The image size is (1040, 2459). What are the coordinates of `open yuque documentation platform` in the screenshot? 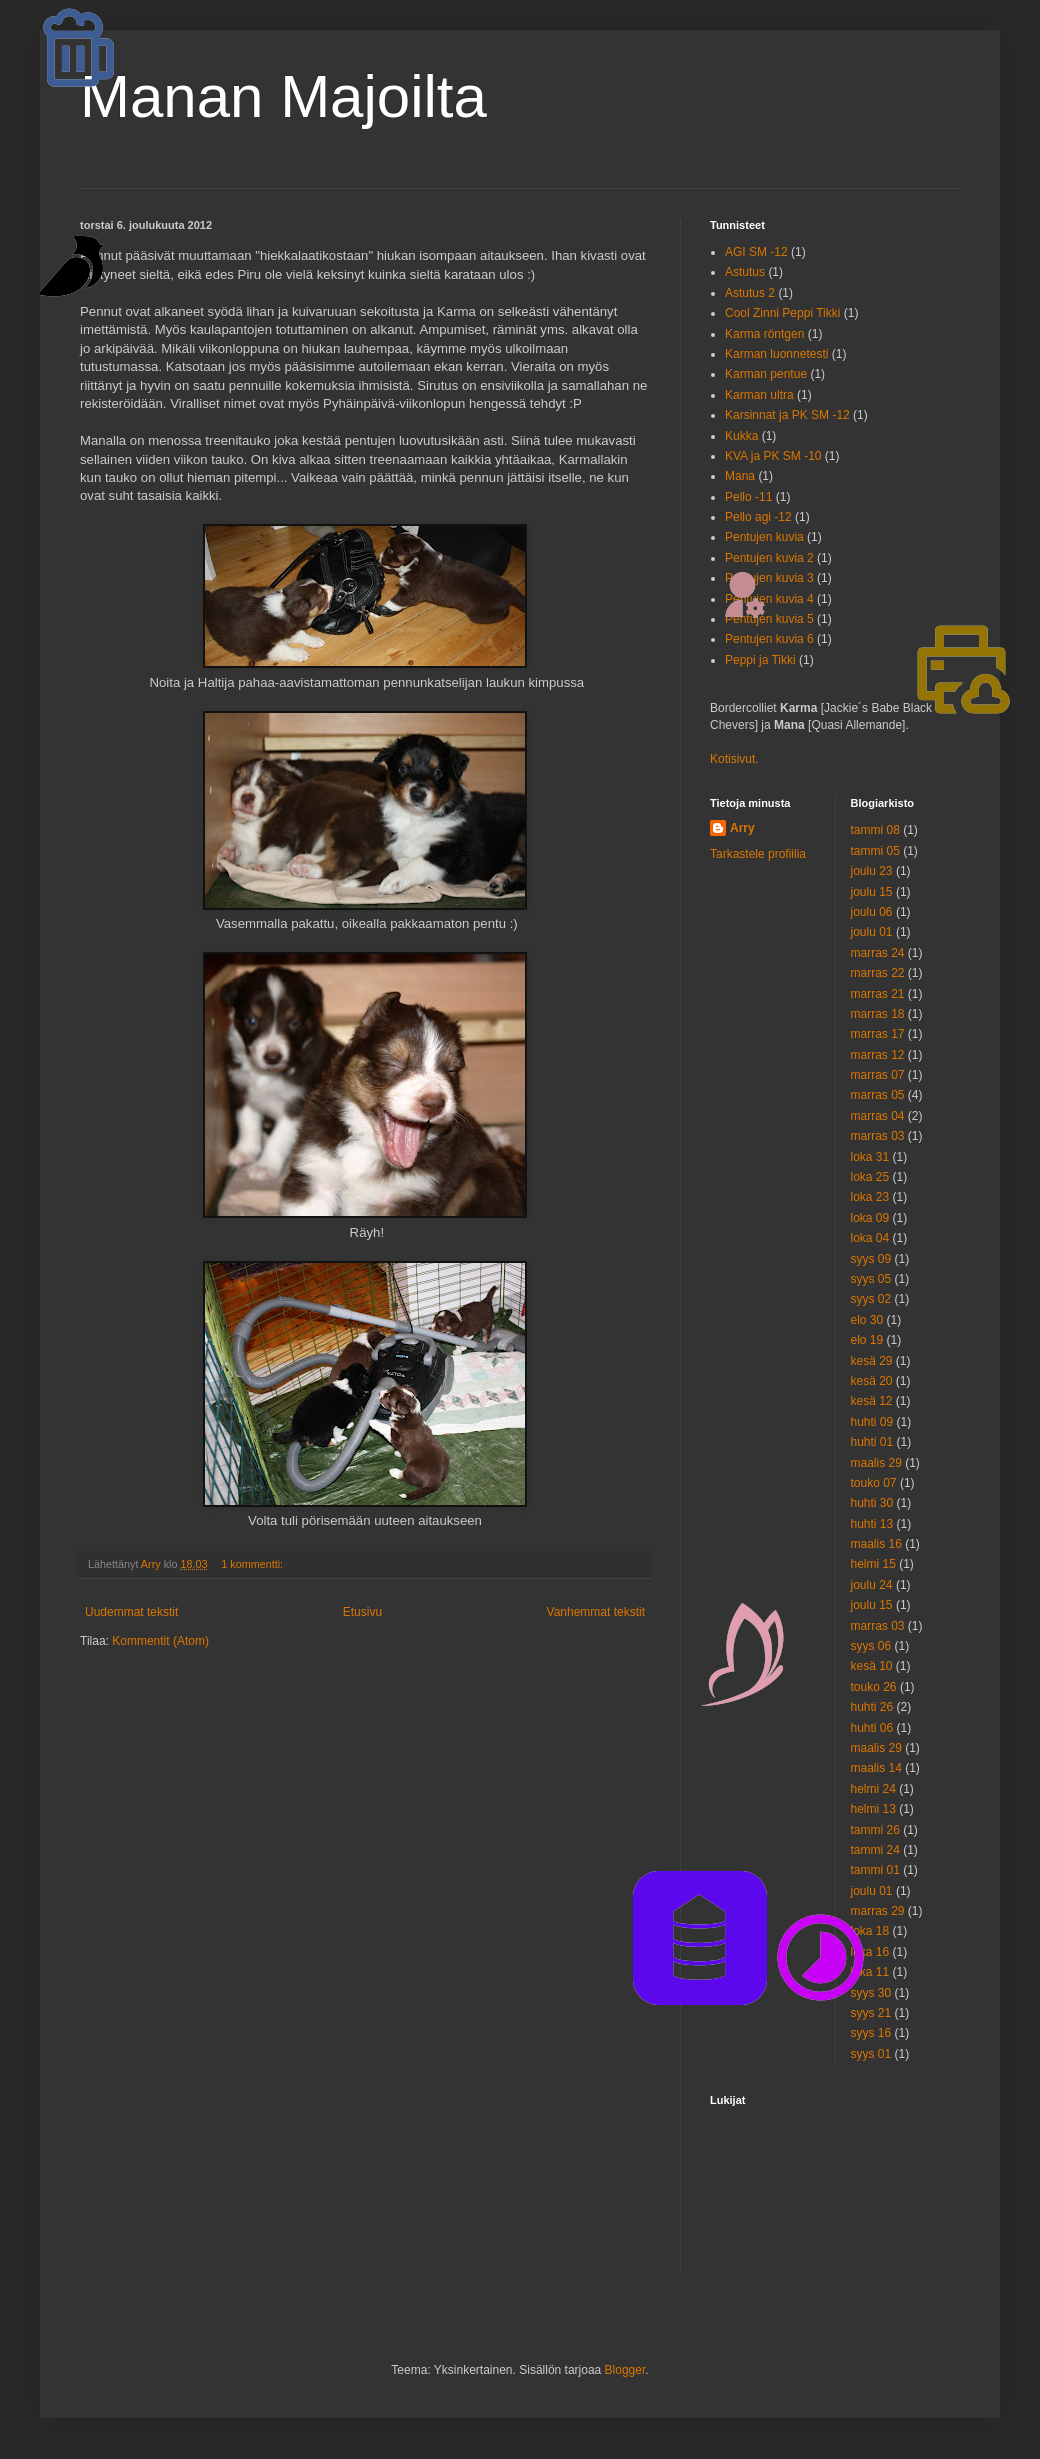 It's located at (71, 264).